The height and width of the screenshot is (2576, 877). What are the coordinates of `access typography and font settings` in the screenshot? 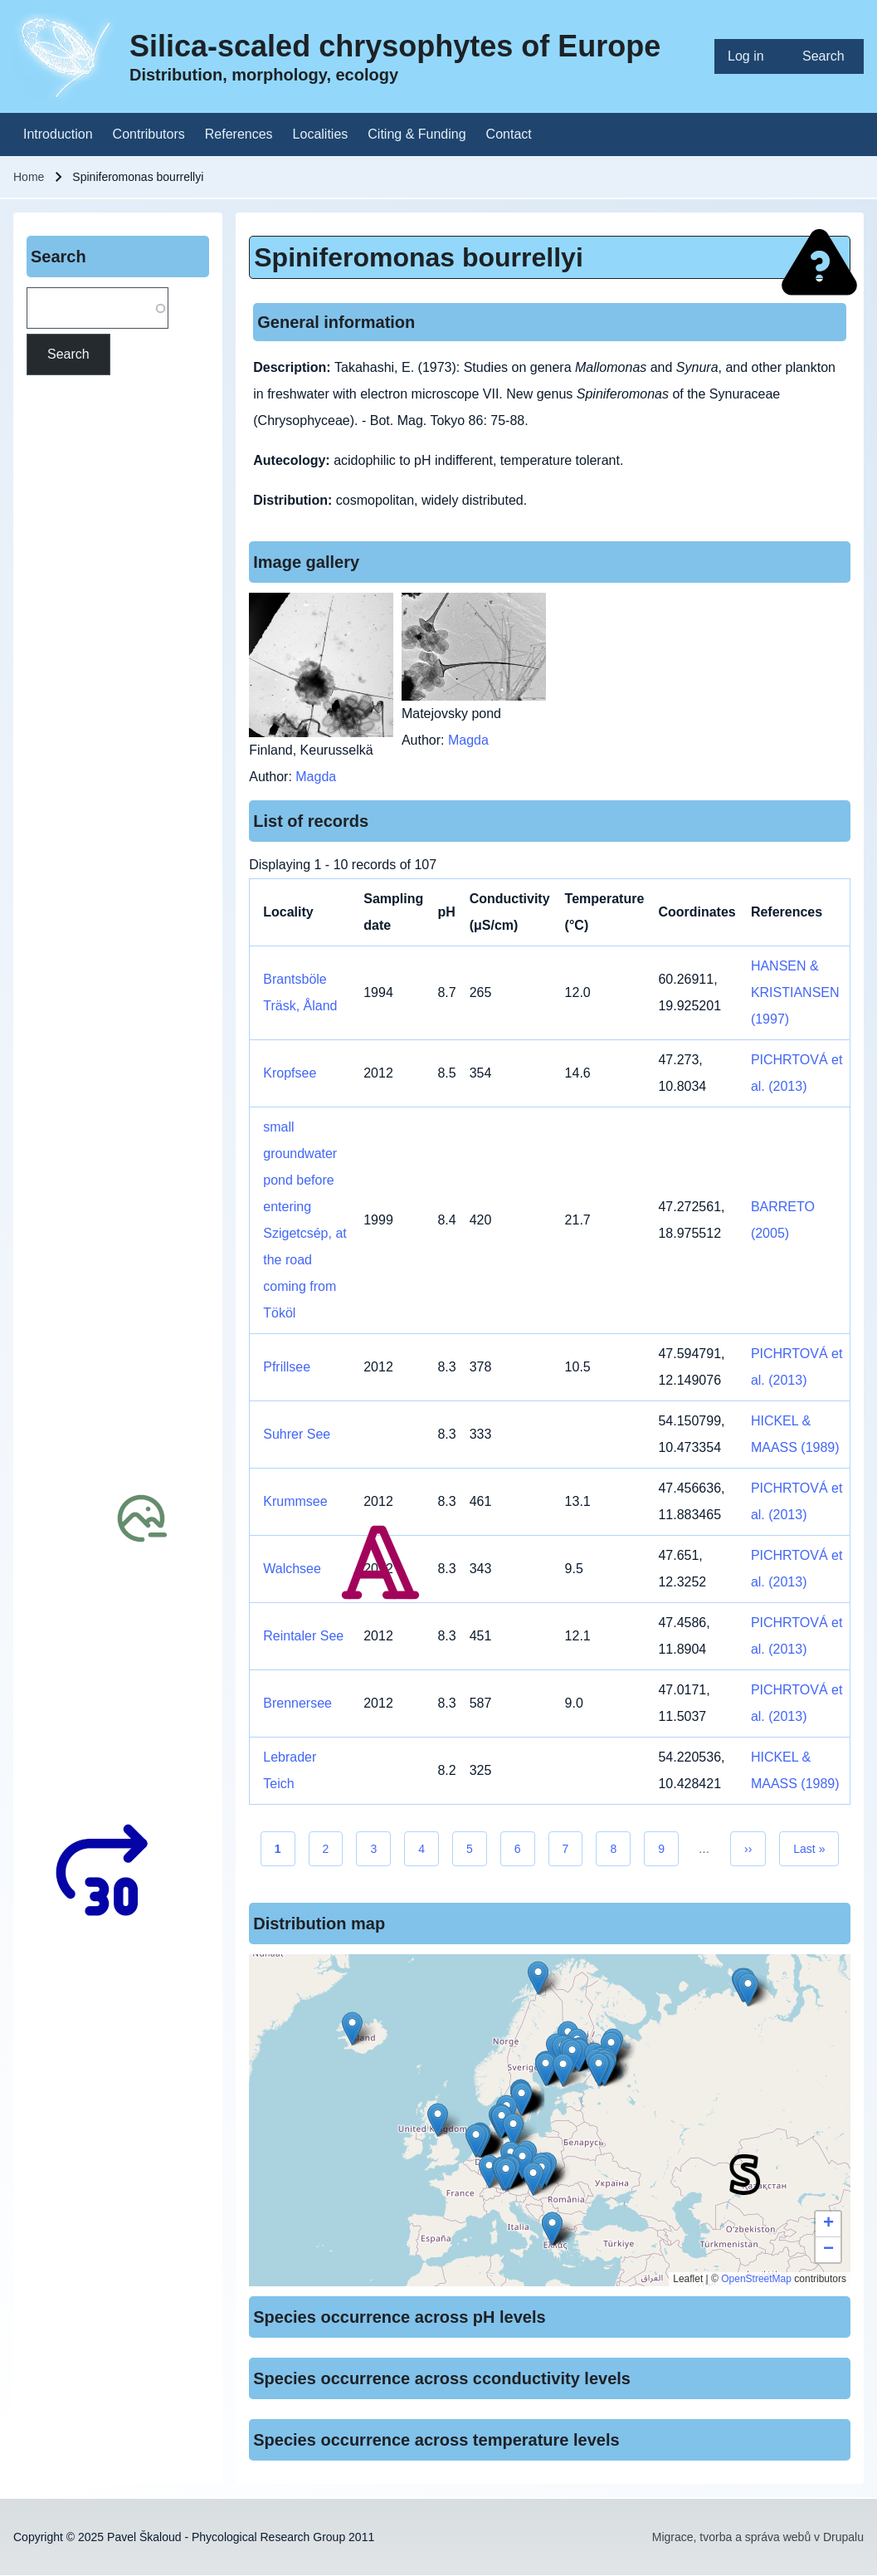 It's located at (378, 1562).